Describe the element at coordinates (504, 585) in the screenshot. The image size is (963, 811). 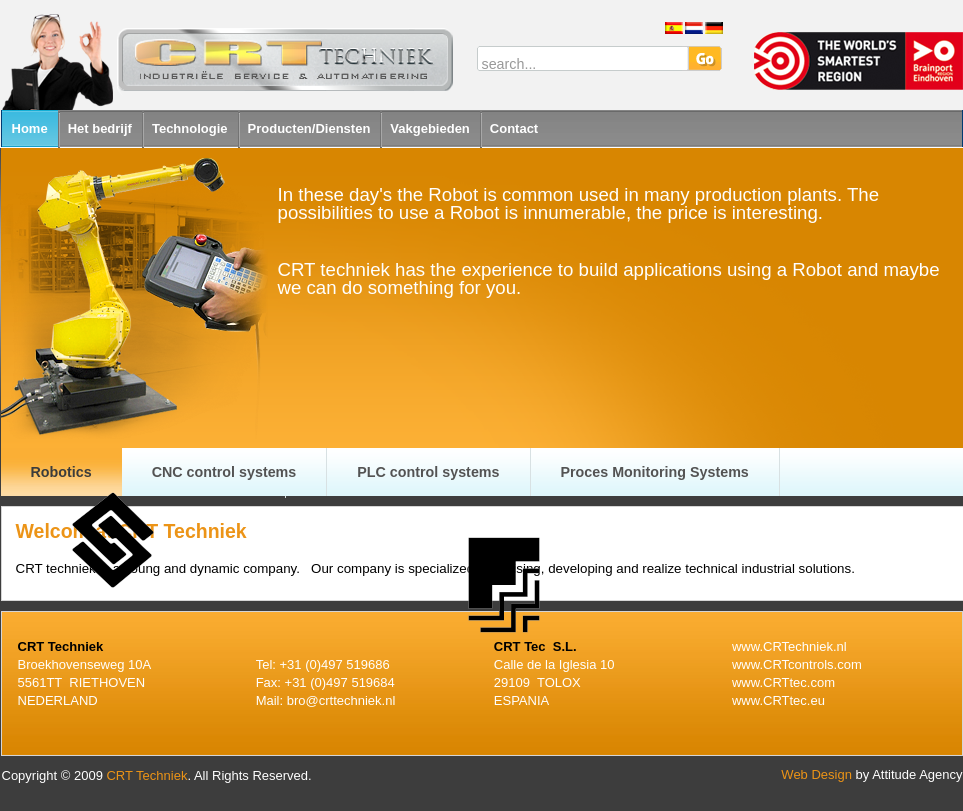
I see `firstdraft logo` at that location.